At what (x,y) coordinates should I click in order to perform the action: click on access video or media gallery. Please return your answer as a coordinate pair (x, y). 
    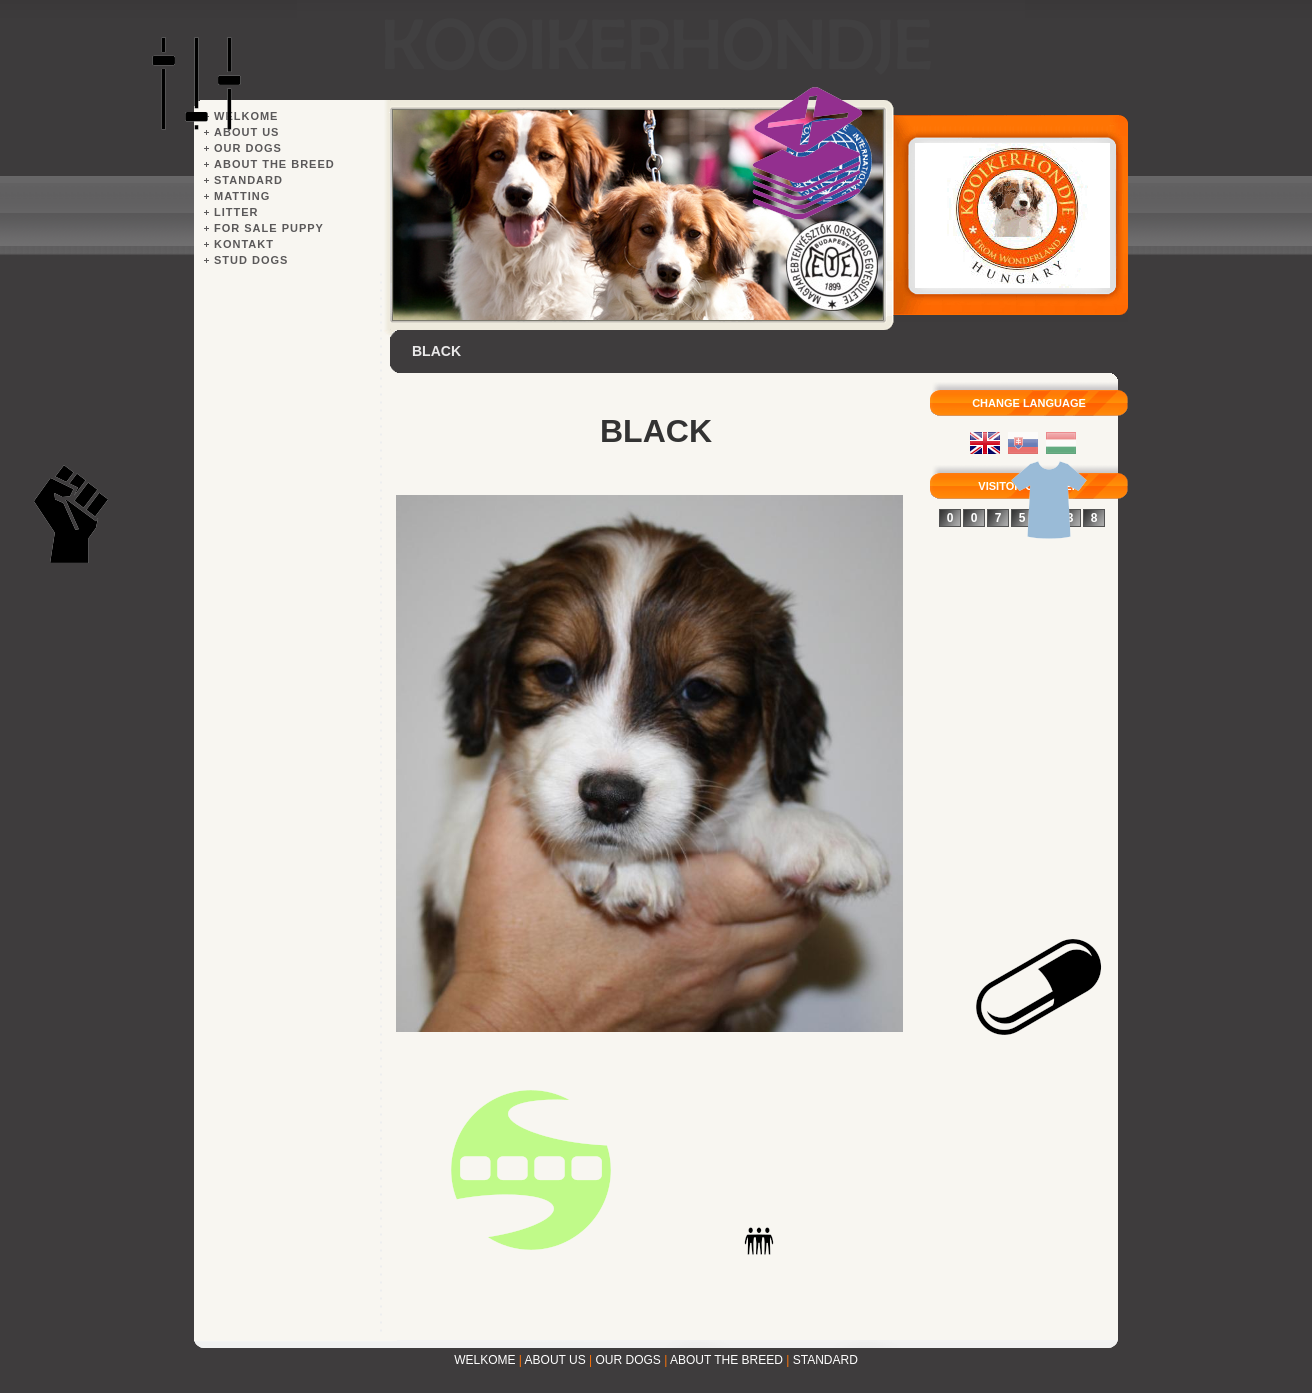
    Looking at the image, I should click on (531, 1170).